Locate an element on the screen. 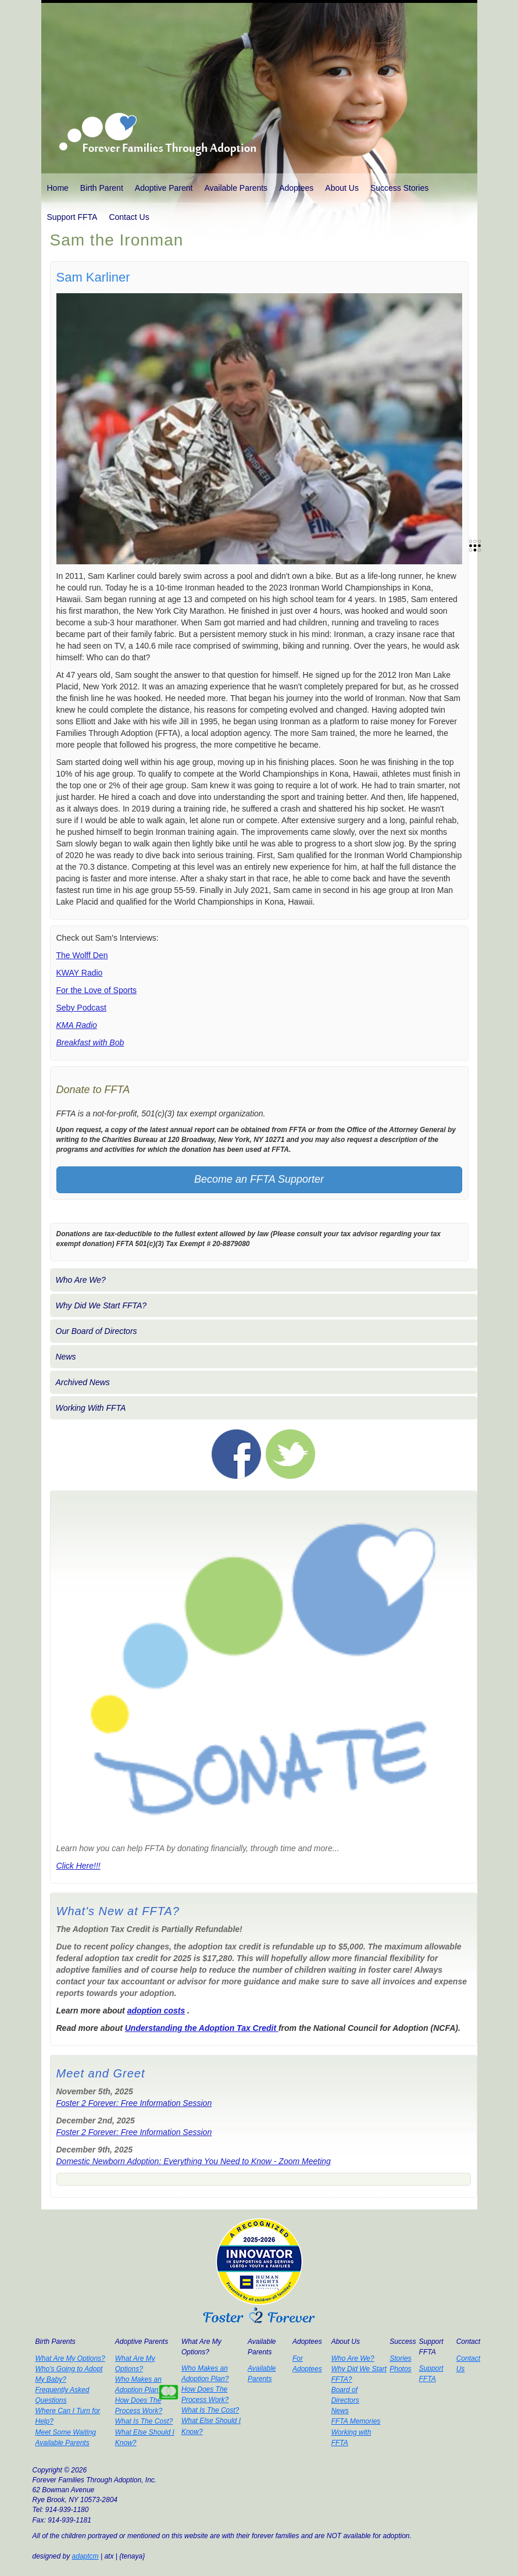 The image size is (518, 2576). open tailscale vpn settings is located at coordinates (475, 546).